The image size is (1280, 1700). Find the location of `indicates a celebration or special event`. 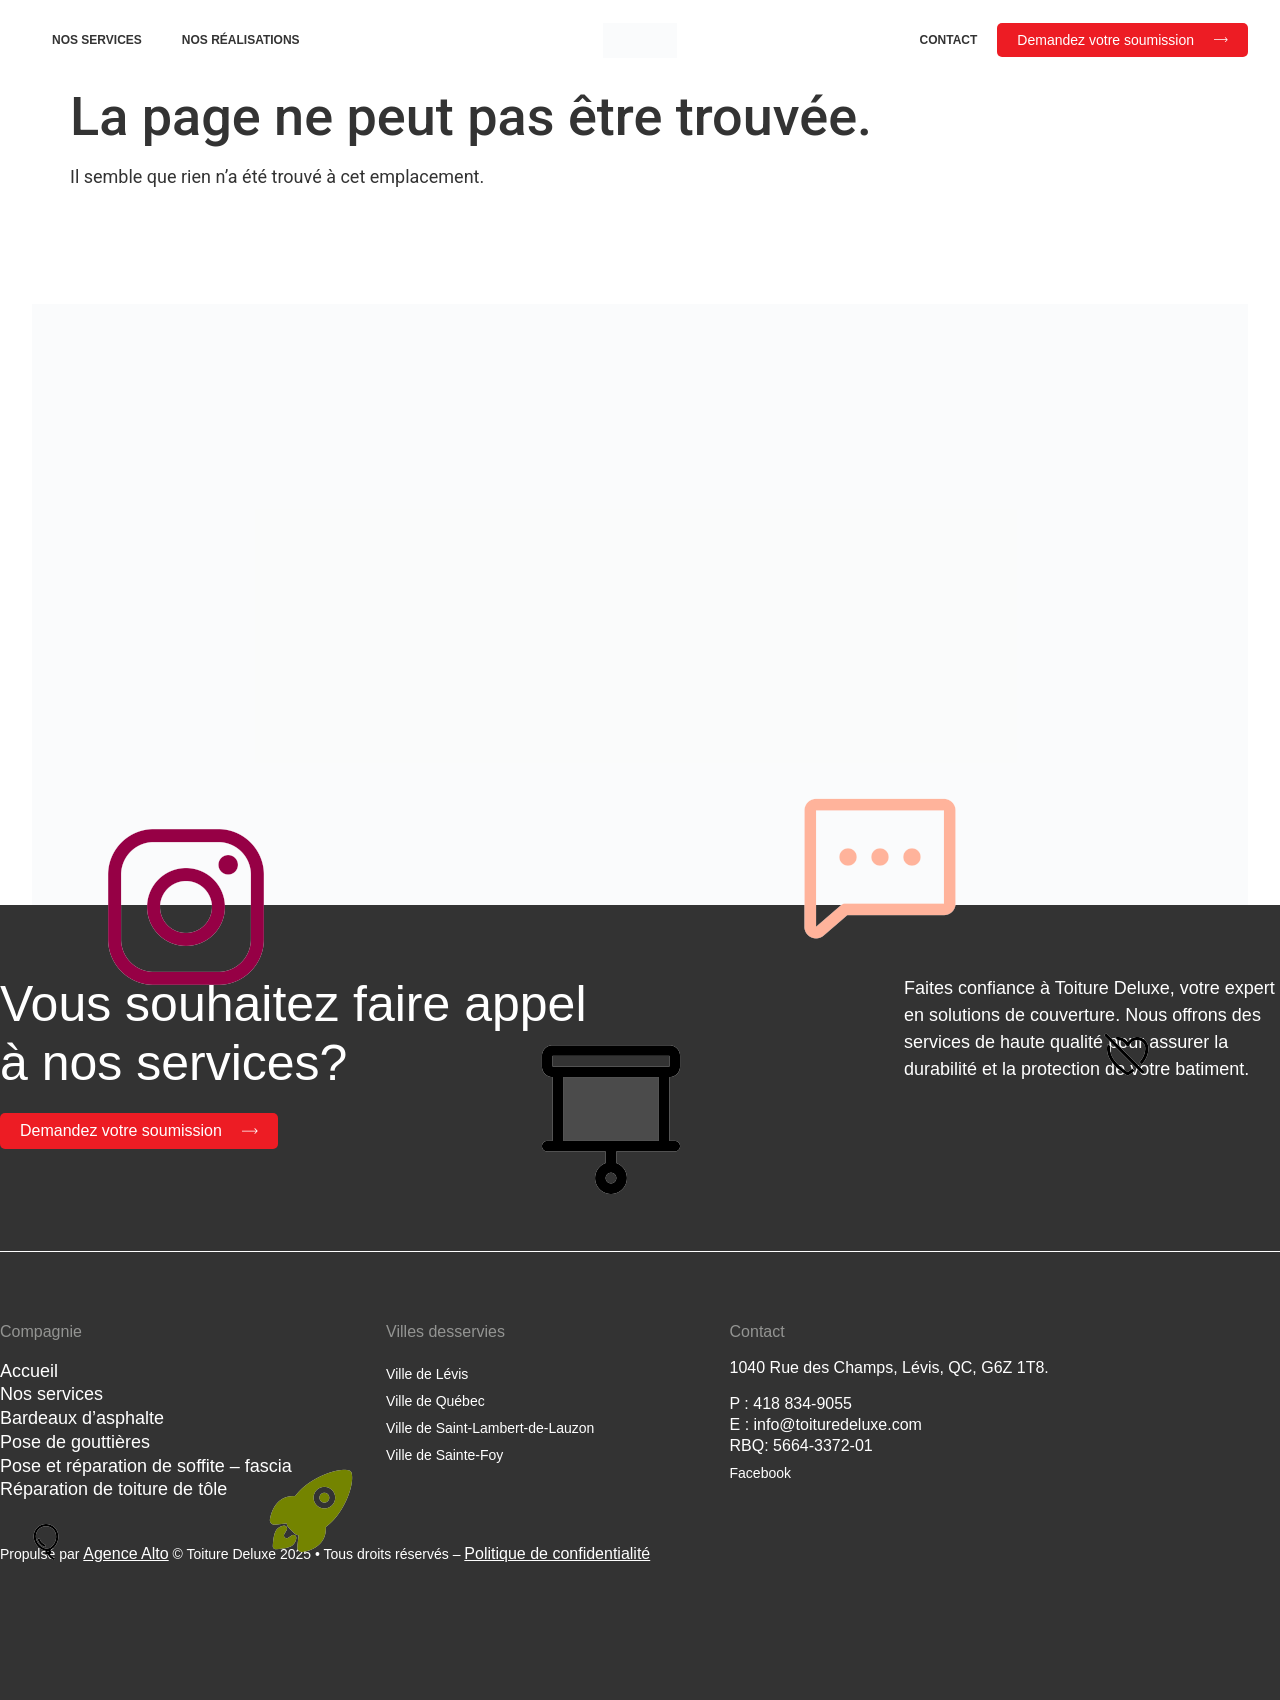

indicates a celebration or special event is located at coordinates (46, 1542).